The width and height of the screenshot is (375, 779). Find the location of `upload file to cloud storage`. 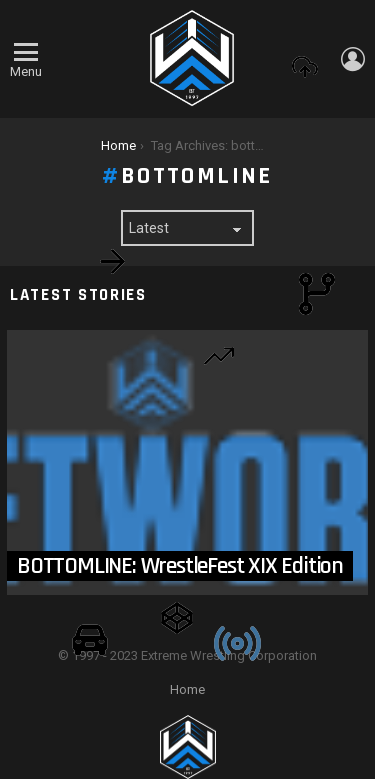

upload file to cloud storage is located at coordinates (305, 67).